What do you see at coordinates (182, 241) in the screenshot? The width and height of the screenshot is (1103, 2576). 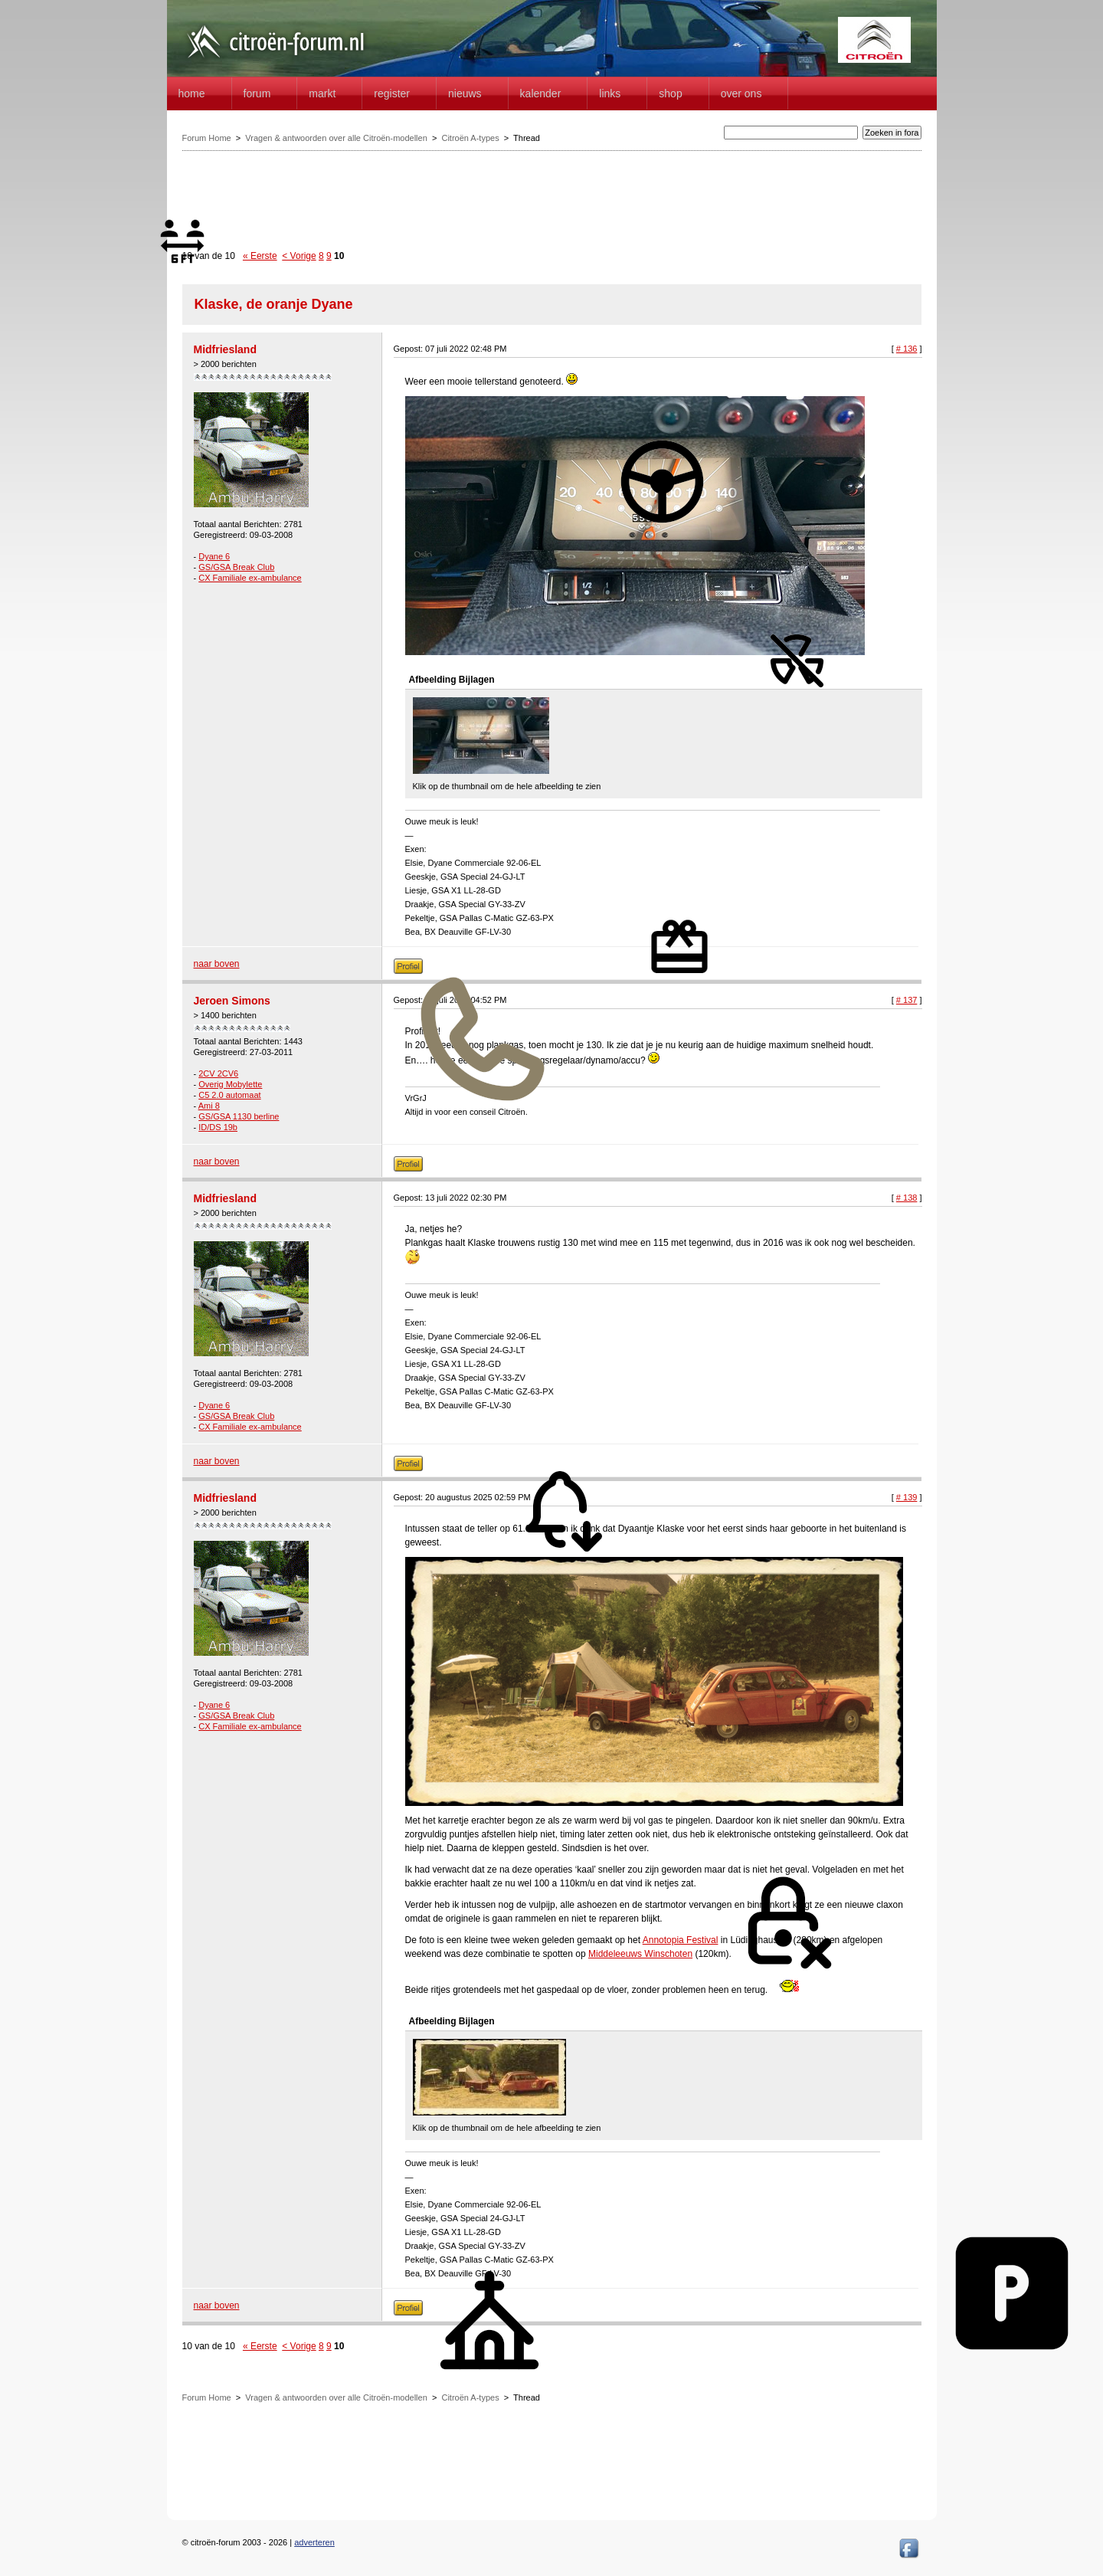 I see `indicates social distancing requirement of 6 feet` at bounding box center [182, 241].